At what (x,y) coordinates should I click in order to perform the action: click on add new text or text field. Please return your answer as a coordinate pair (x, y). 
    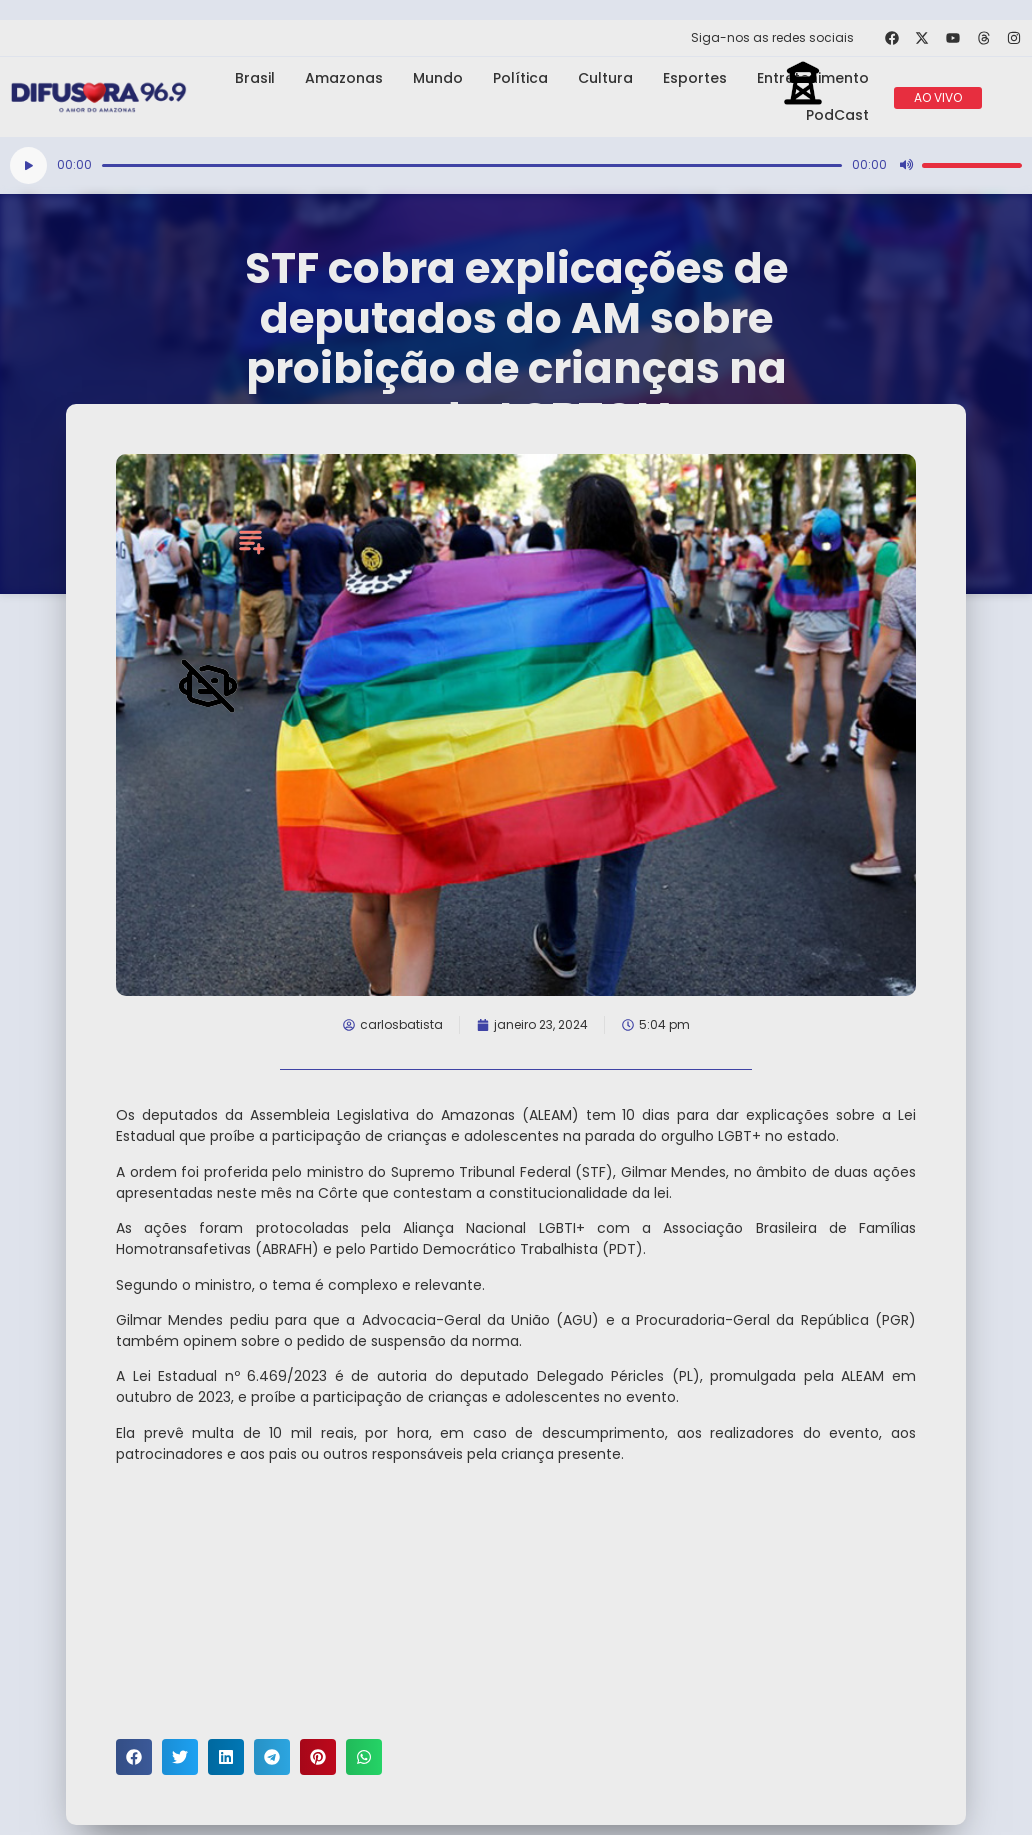
    Looking at the image, I should click on (250, 540).